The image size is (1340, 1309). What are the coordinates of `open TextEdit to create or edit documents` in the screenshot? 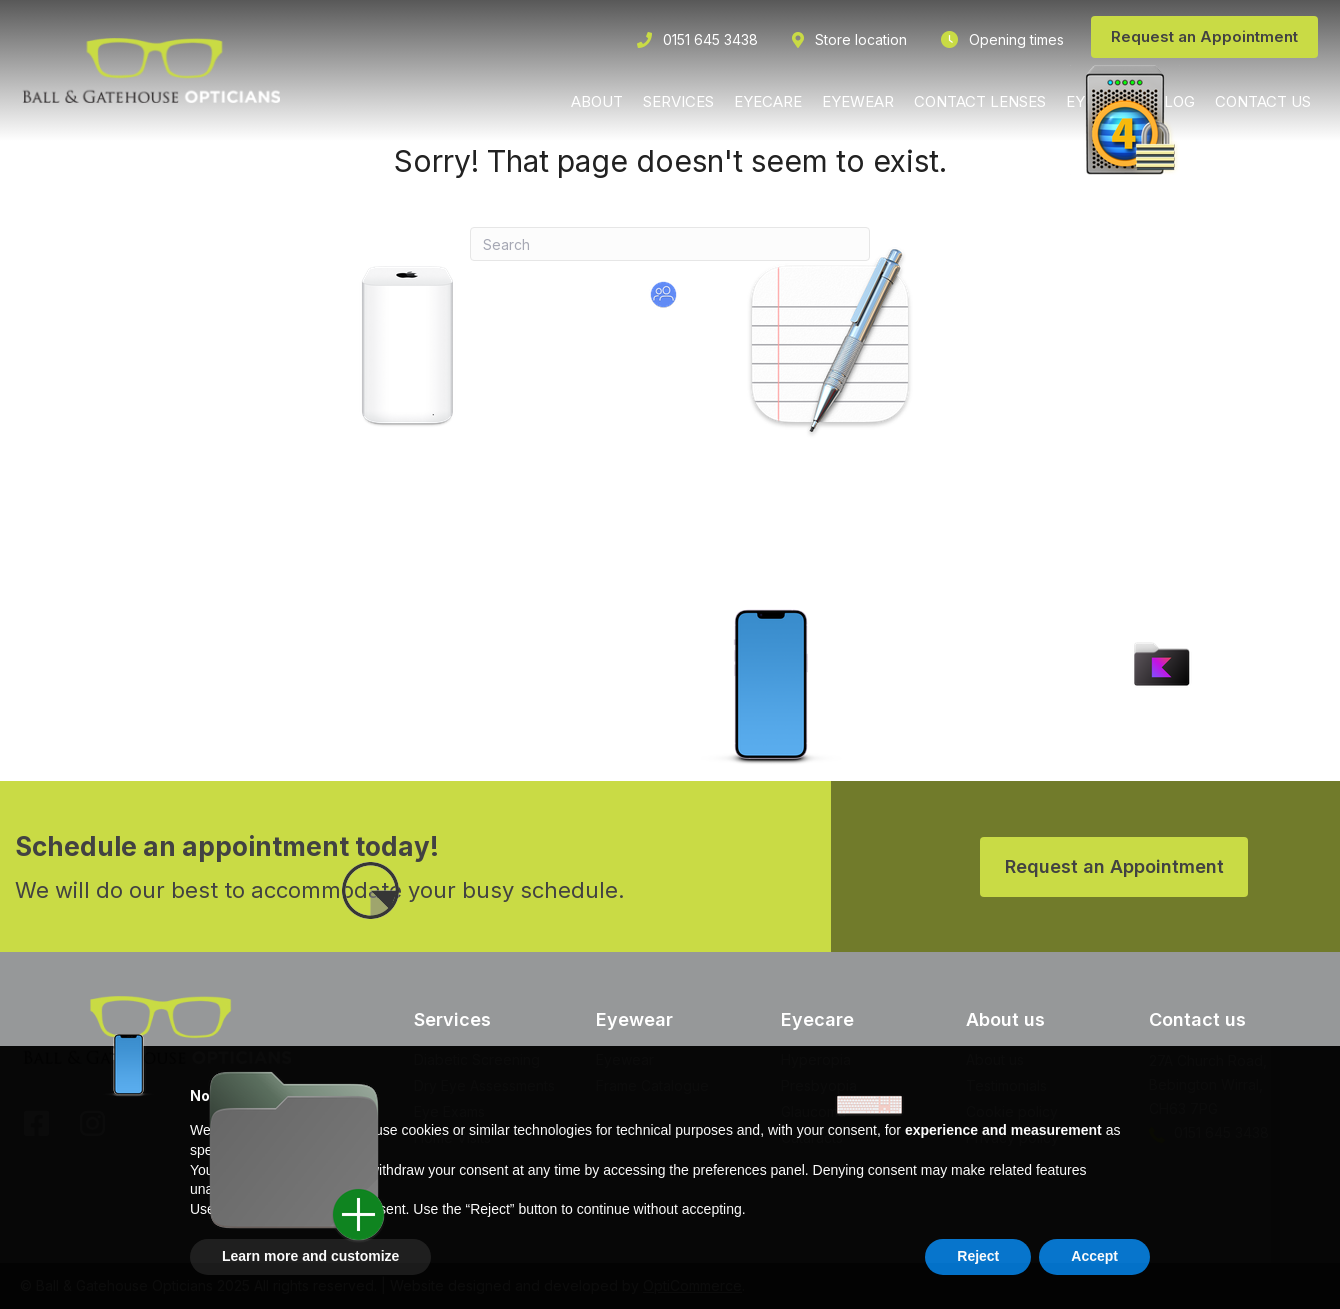 It's located at (830, 344).